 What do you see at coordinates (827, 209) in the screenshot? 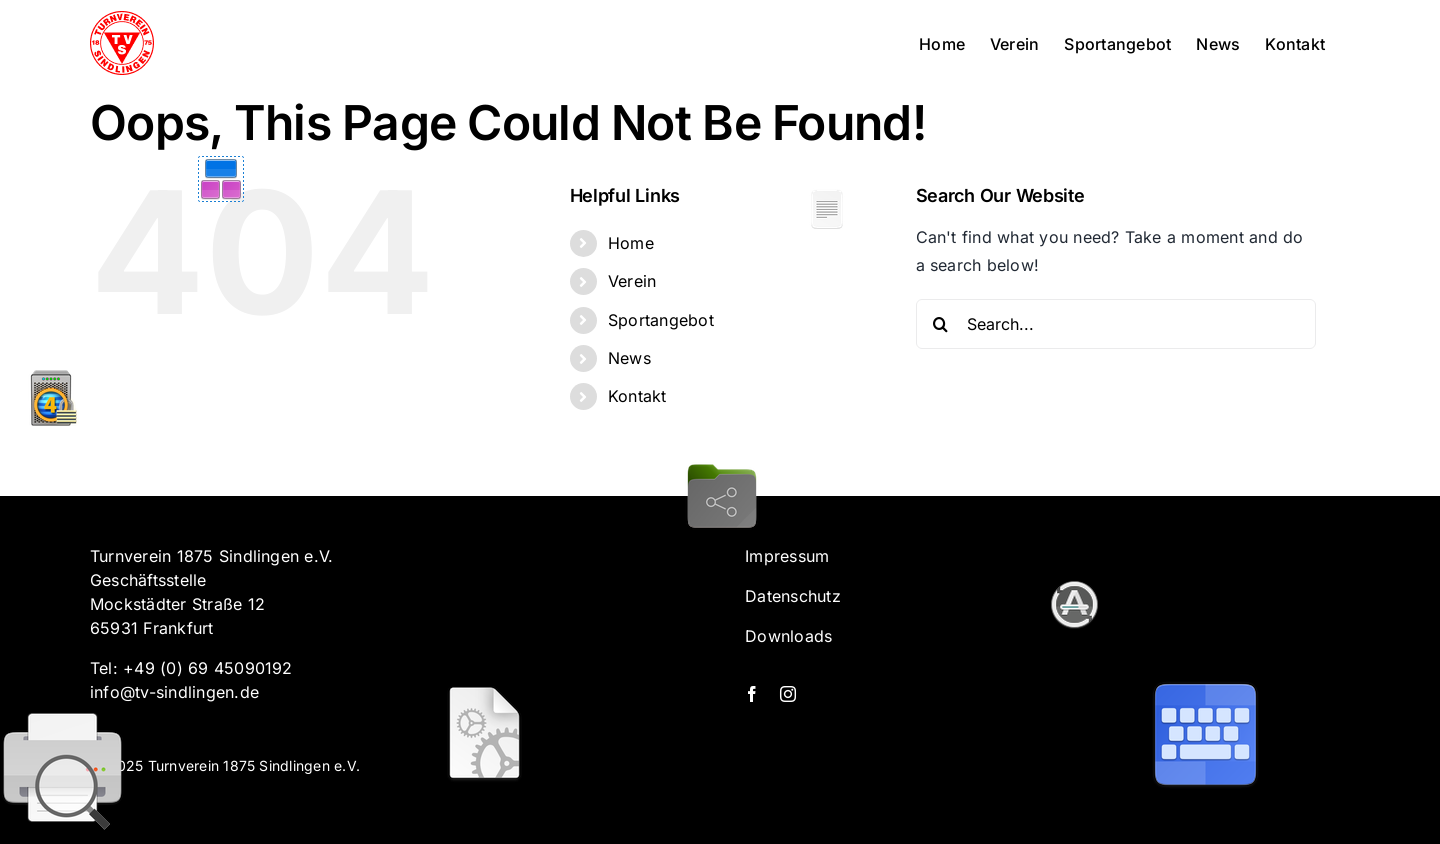
I see `indicates a file or folder contains documents` at bounding box center [827, 209].